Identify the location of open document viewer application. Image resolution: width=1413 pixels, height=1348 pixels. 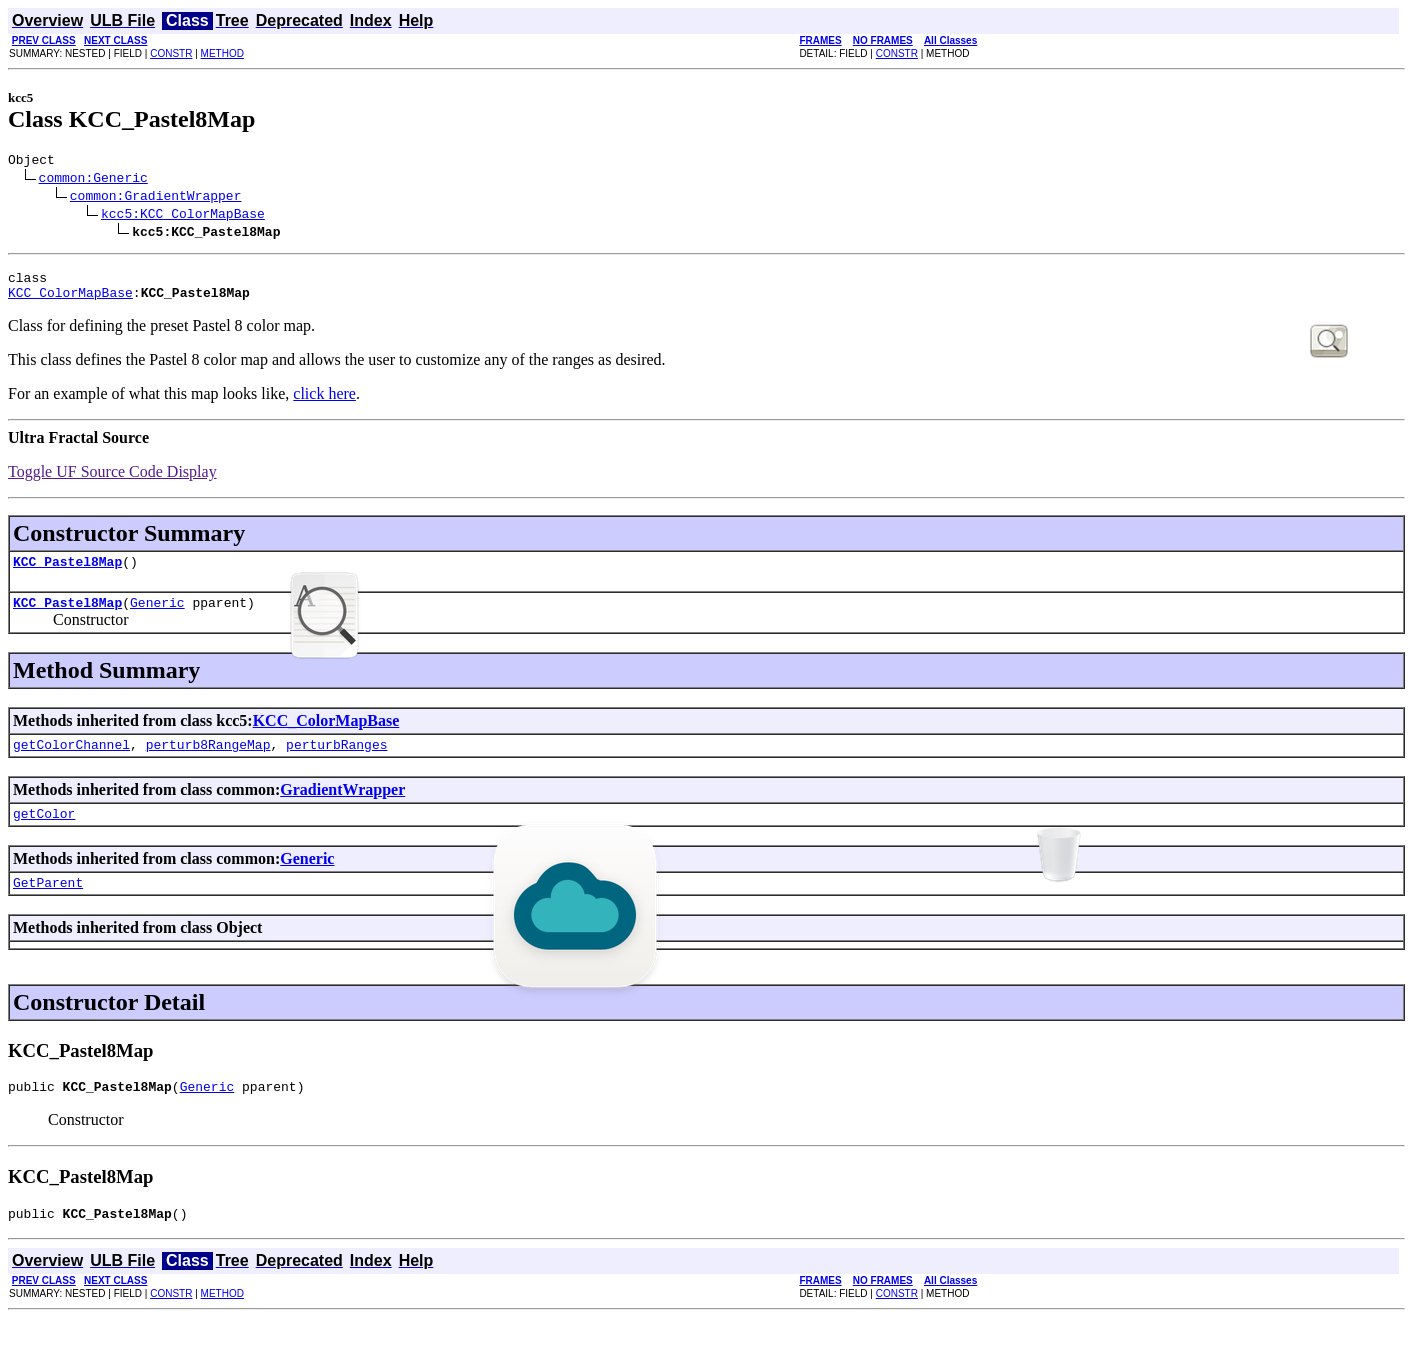
(324, 615).